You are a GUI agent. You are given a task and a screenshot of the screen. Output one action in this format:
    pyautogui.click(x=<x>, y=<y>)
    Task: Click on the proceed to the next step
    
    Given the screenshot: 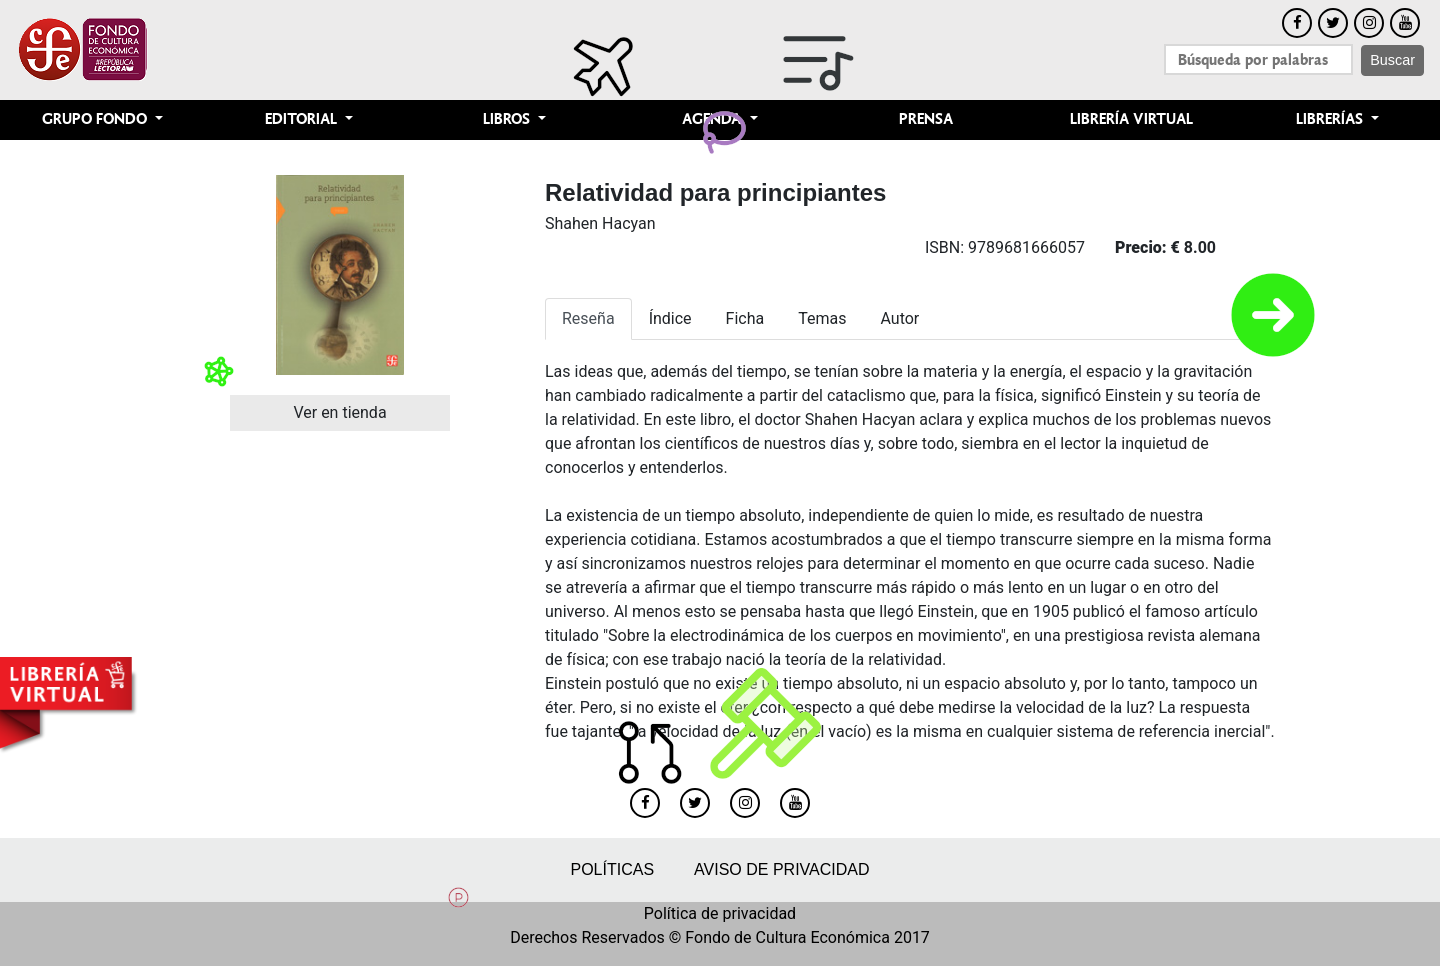 What is the action you would take?
    pyautogui.click(x=1273, y=315)
    